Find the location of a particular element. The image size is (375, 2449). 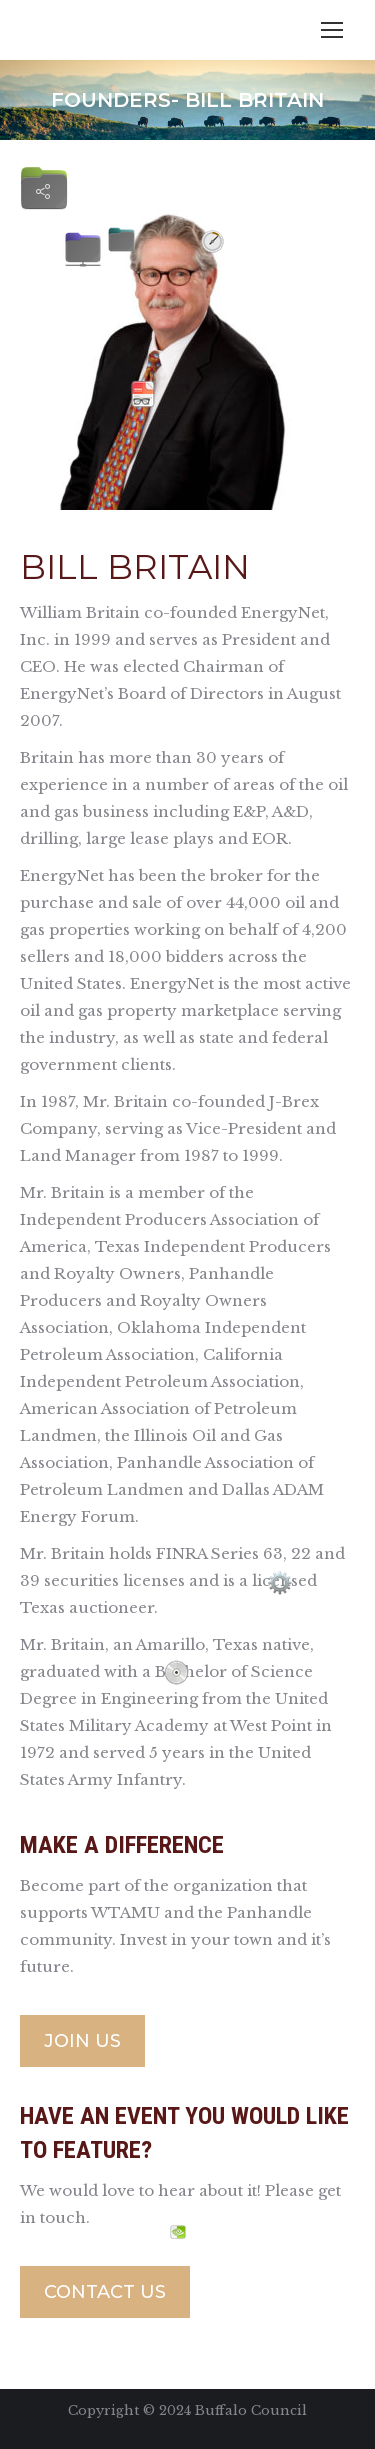

open sysprof system profiler application is located at coordinates (212, 241).